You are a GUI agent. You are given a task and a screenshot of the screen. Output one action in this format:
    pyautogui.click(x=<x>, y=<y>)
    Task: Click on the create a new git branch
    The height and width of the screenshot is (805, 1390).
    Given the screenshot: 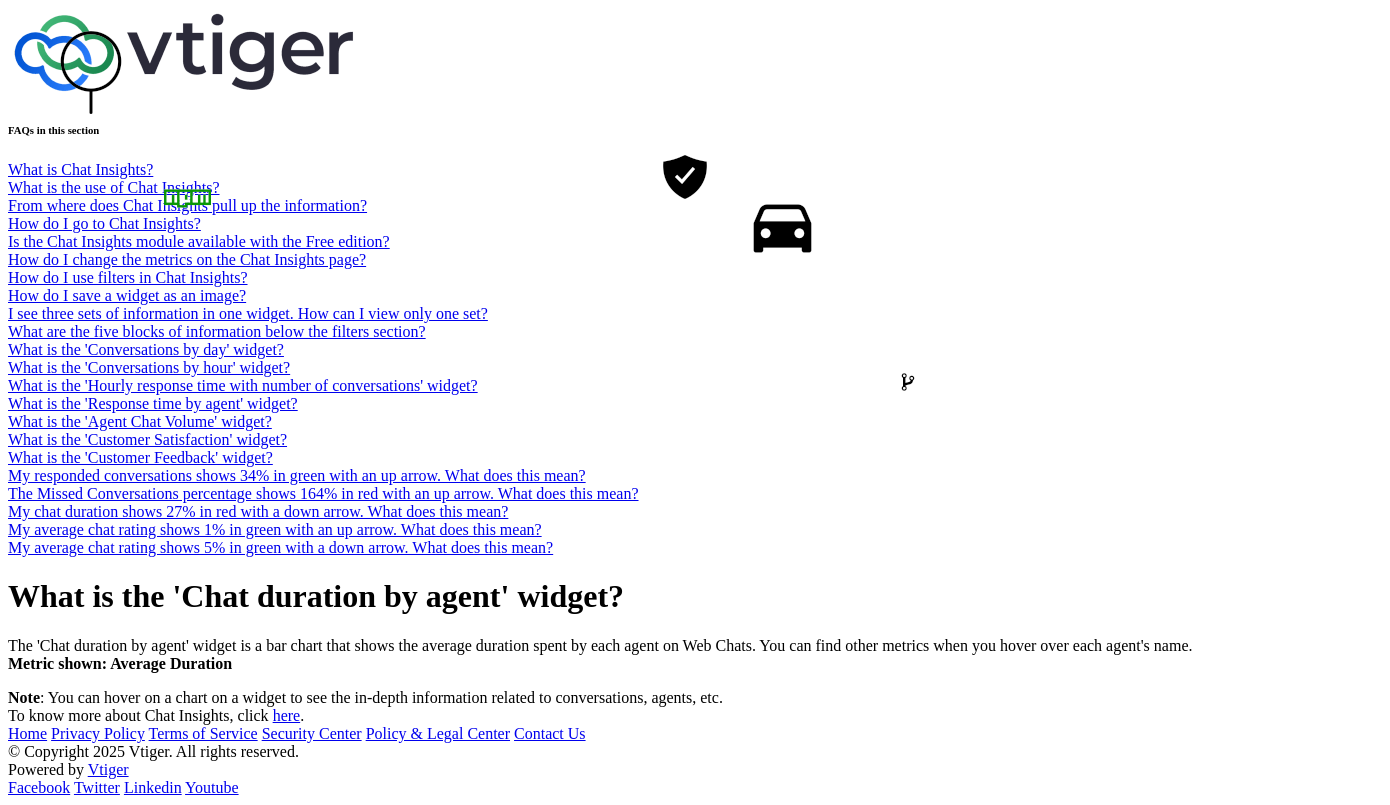 What is the action you would take?
    pyautogui.click(x=908, y=382)
    